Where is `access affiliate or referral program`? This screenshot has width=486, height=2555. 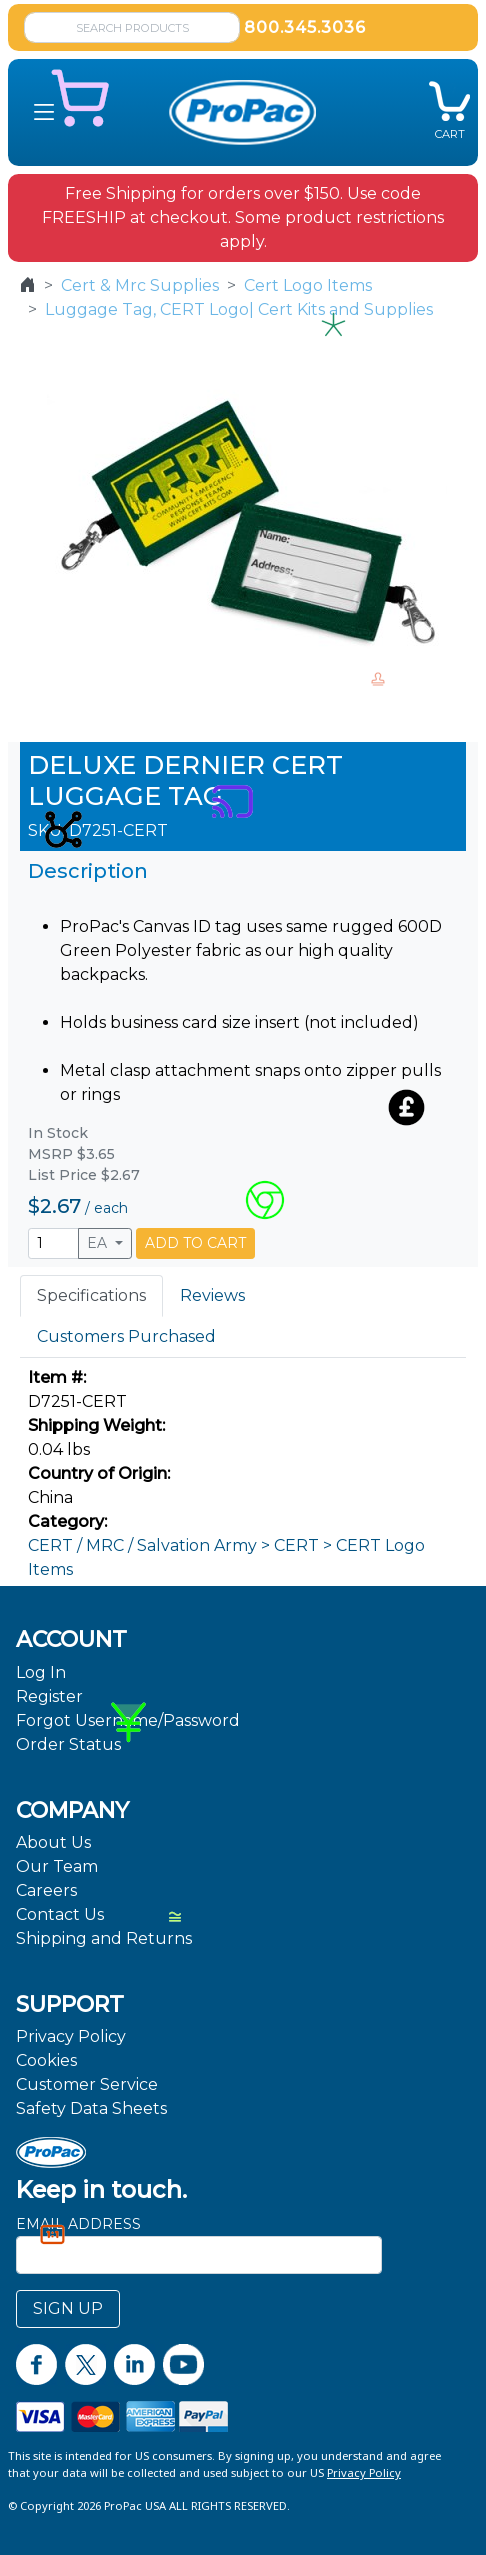
access affiliate or referral program is located at coordinates (63, 829).